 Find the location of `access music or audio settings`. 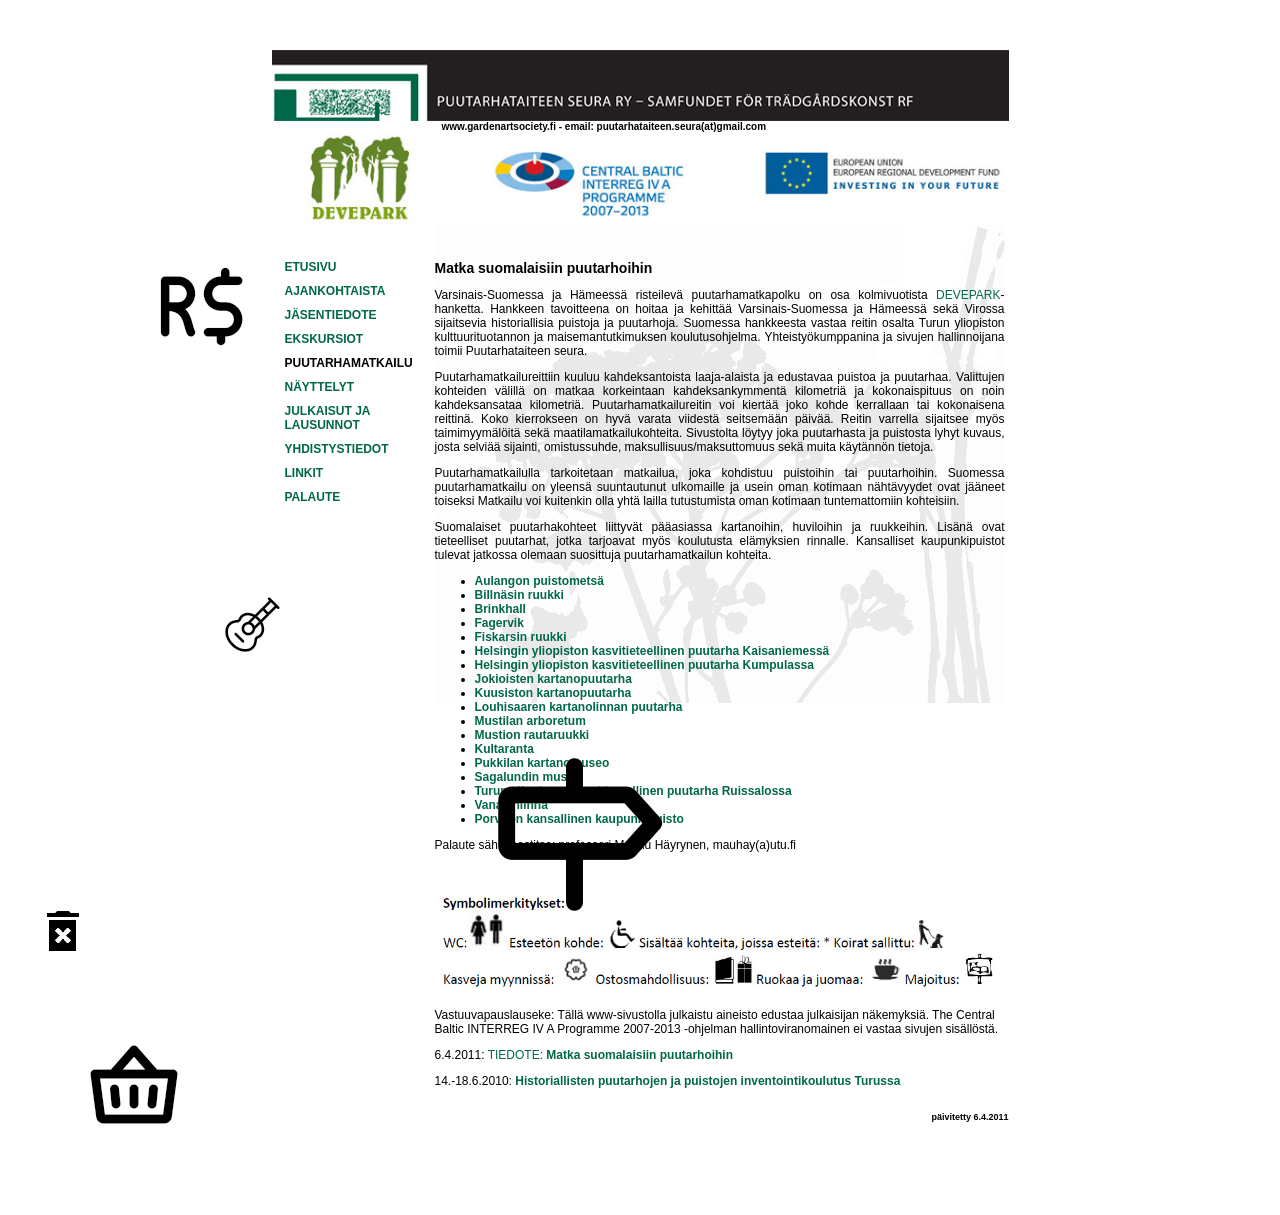

access music or audio settings is located at coordinates (252, 625).